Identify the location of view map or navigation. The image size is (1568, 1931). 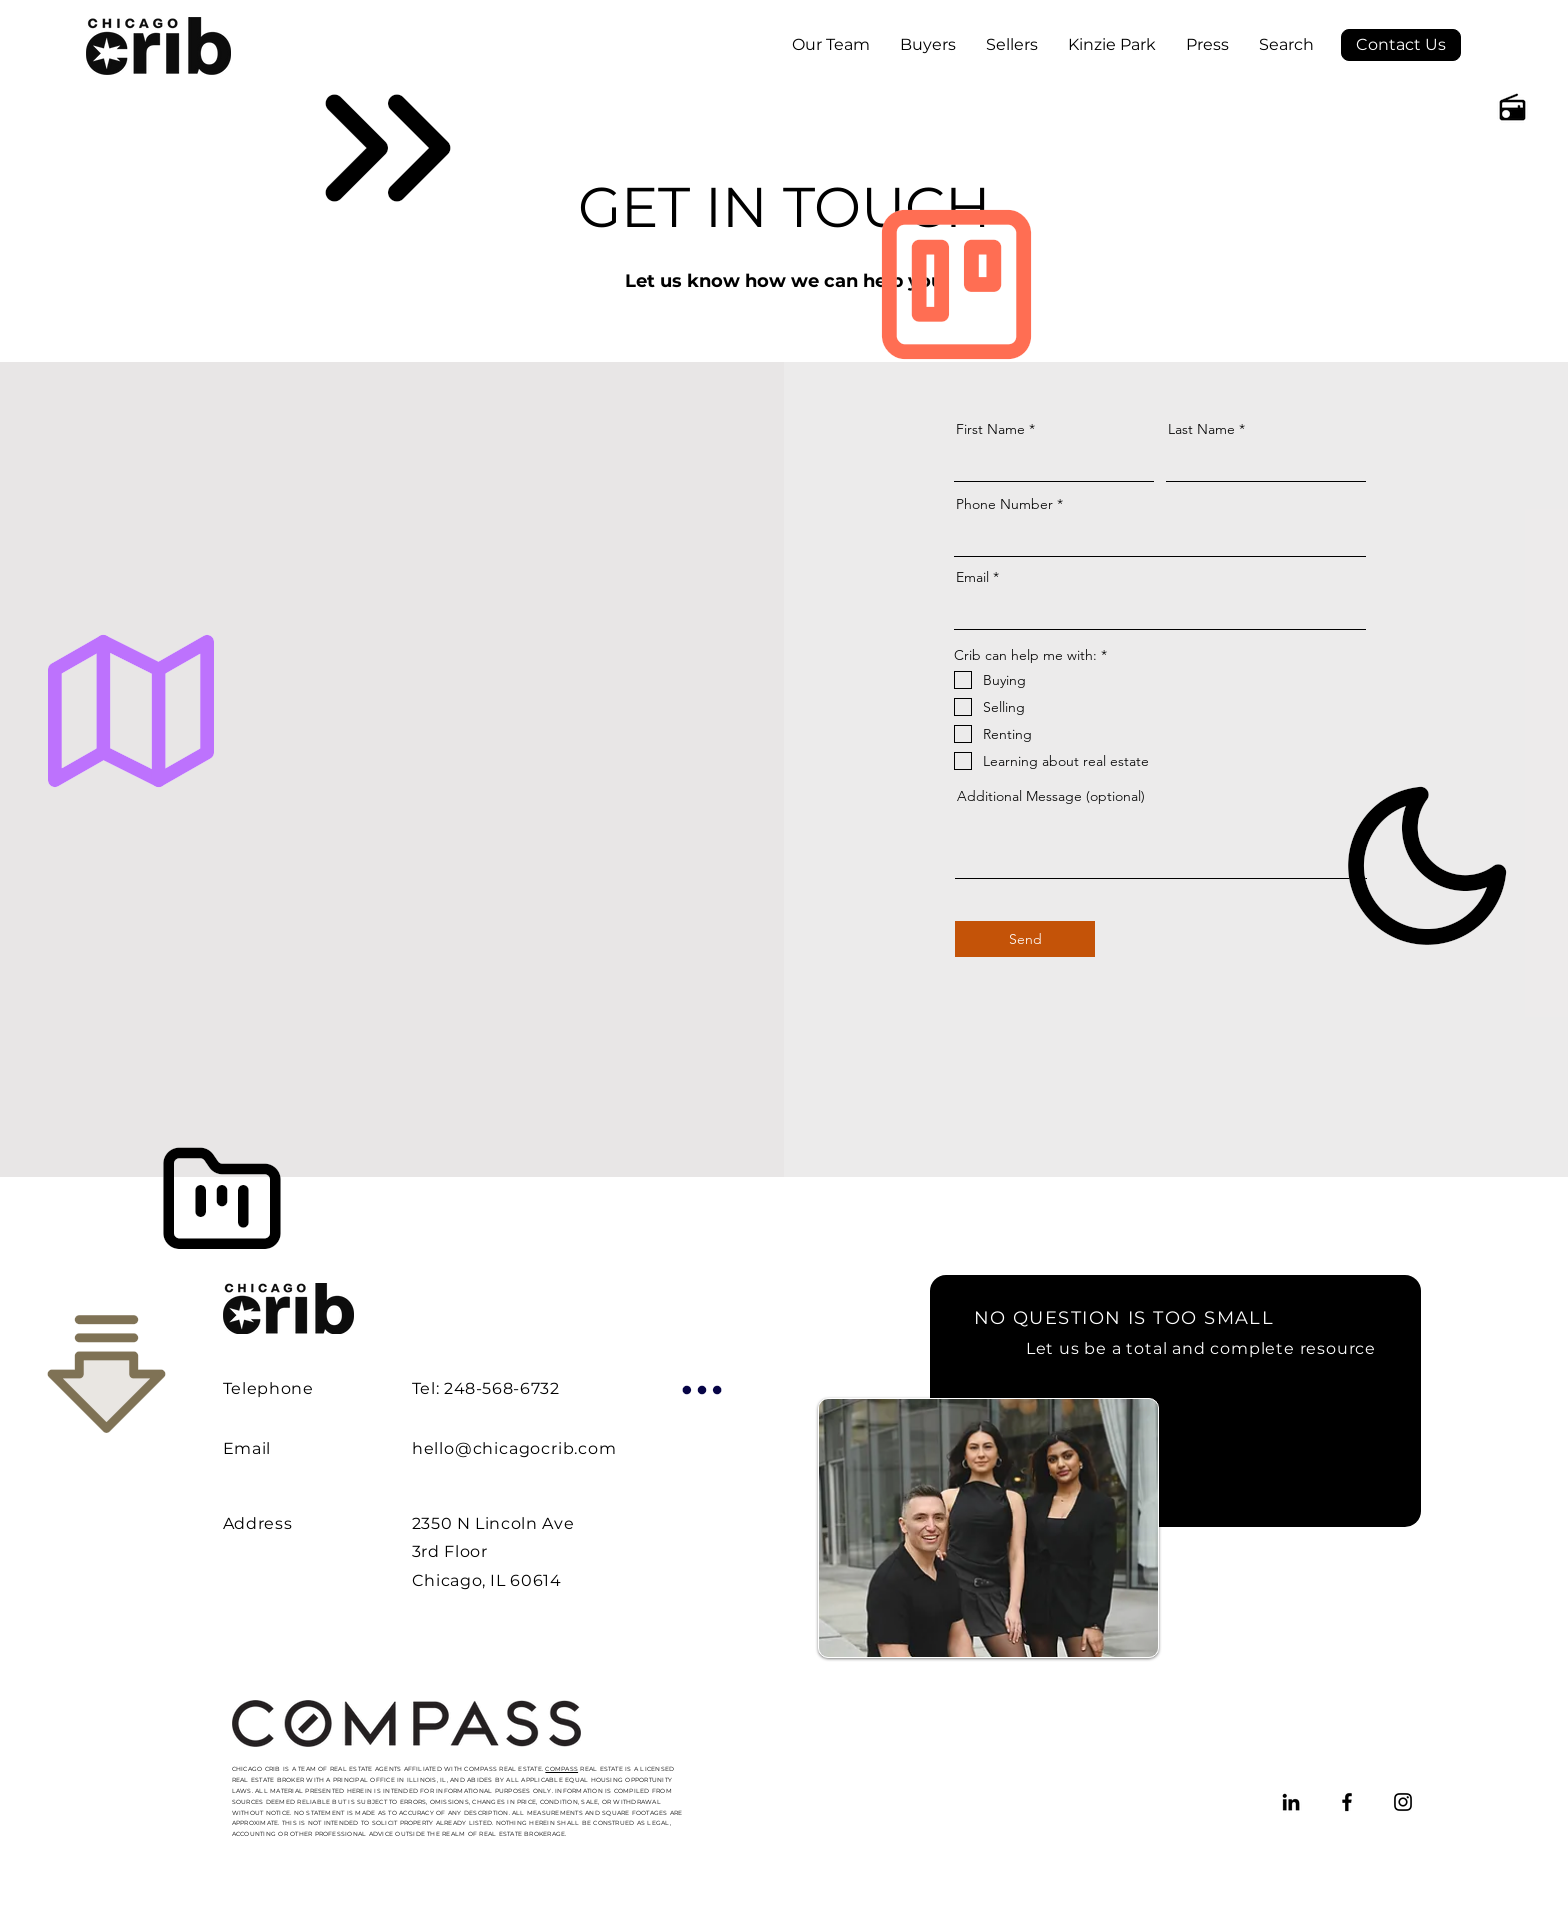
(131, 711).